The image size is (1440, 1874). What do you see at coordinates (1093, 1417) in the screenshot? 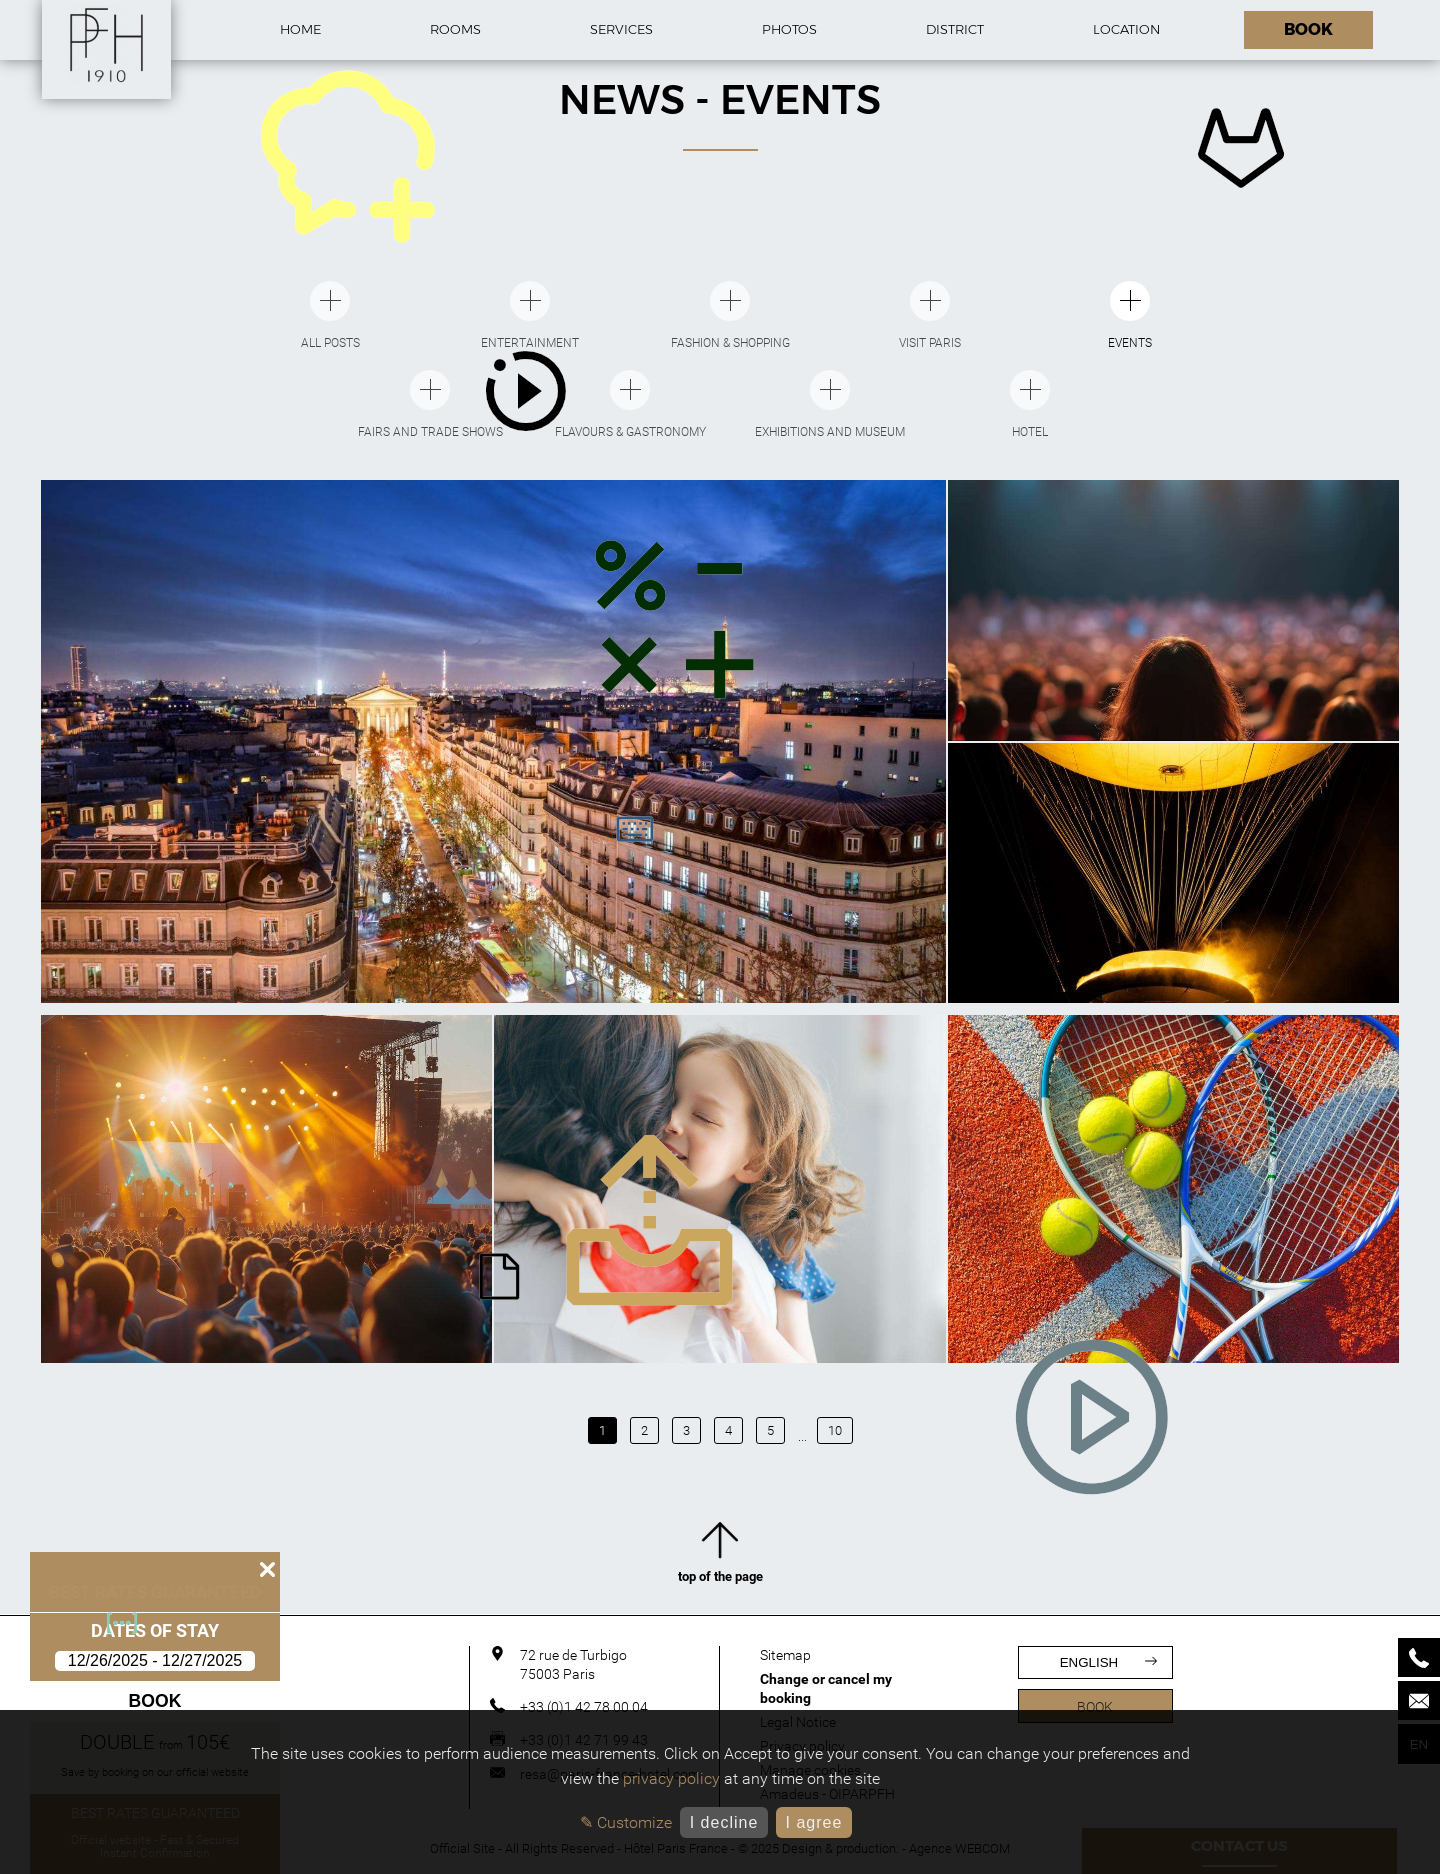
I see `play media or start video playback` at bounding box center [1093, 1417].